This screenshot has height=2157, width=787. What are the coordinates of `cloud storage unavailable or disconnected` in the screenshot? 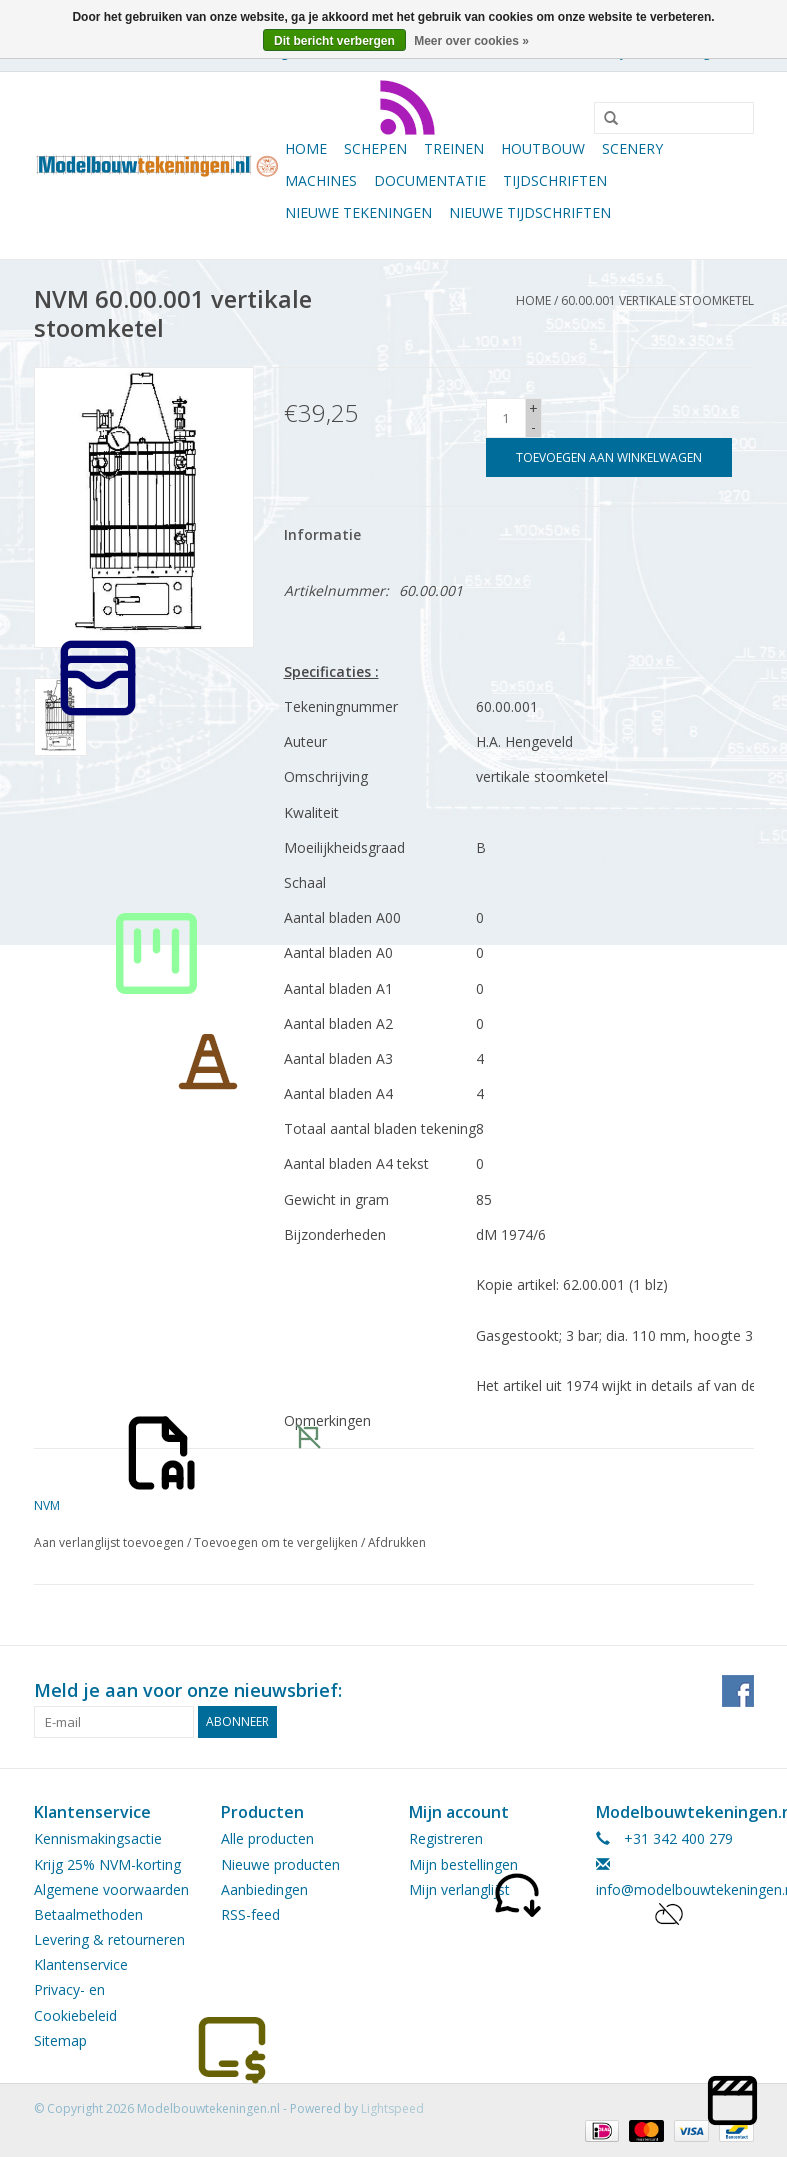 It's located at (669, 1914).